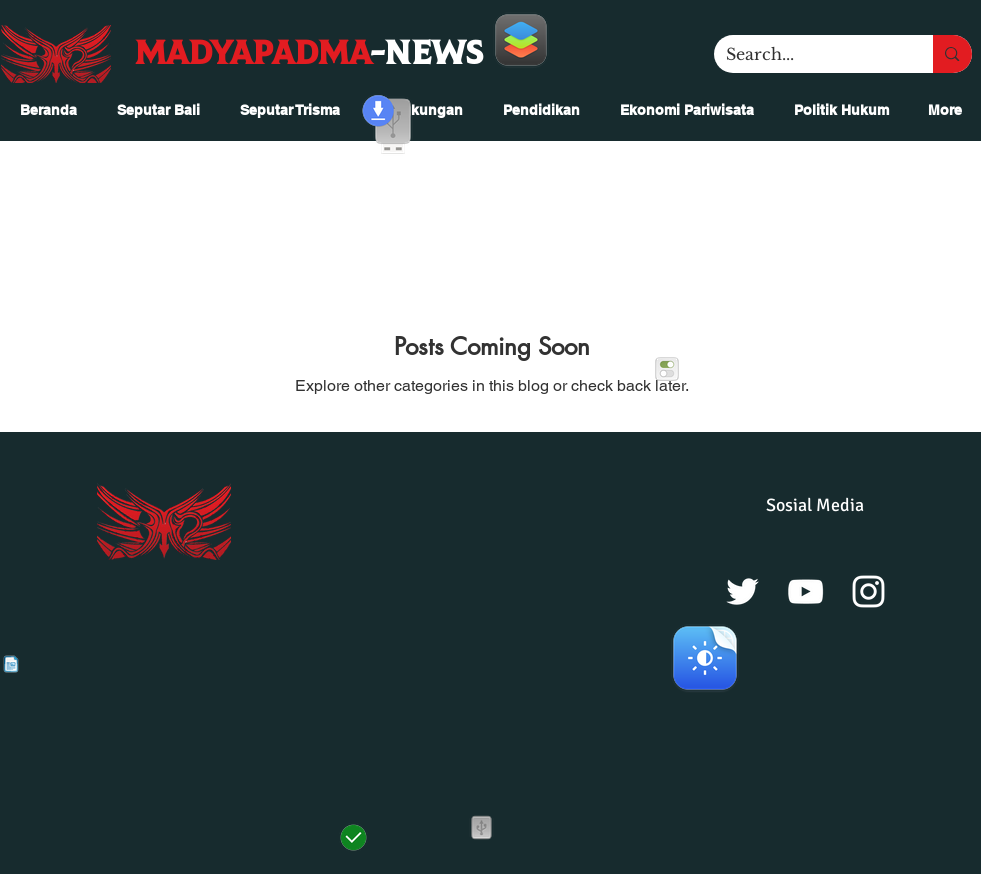 The width and height of the screenshot is (981, 874). What do you see at coordinates (11, 664) in the screenshot?
I see `open a text document file` at bounding box center [11, 664].